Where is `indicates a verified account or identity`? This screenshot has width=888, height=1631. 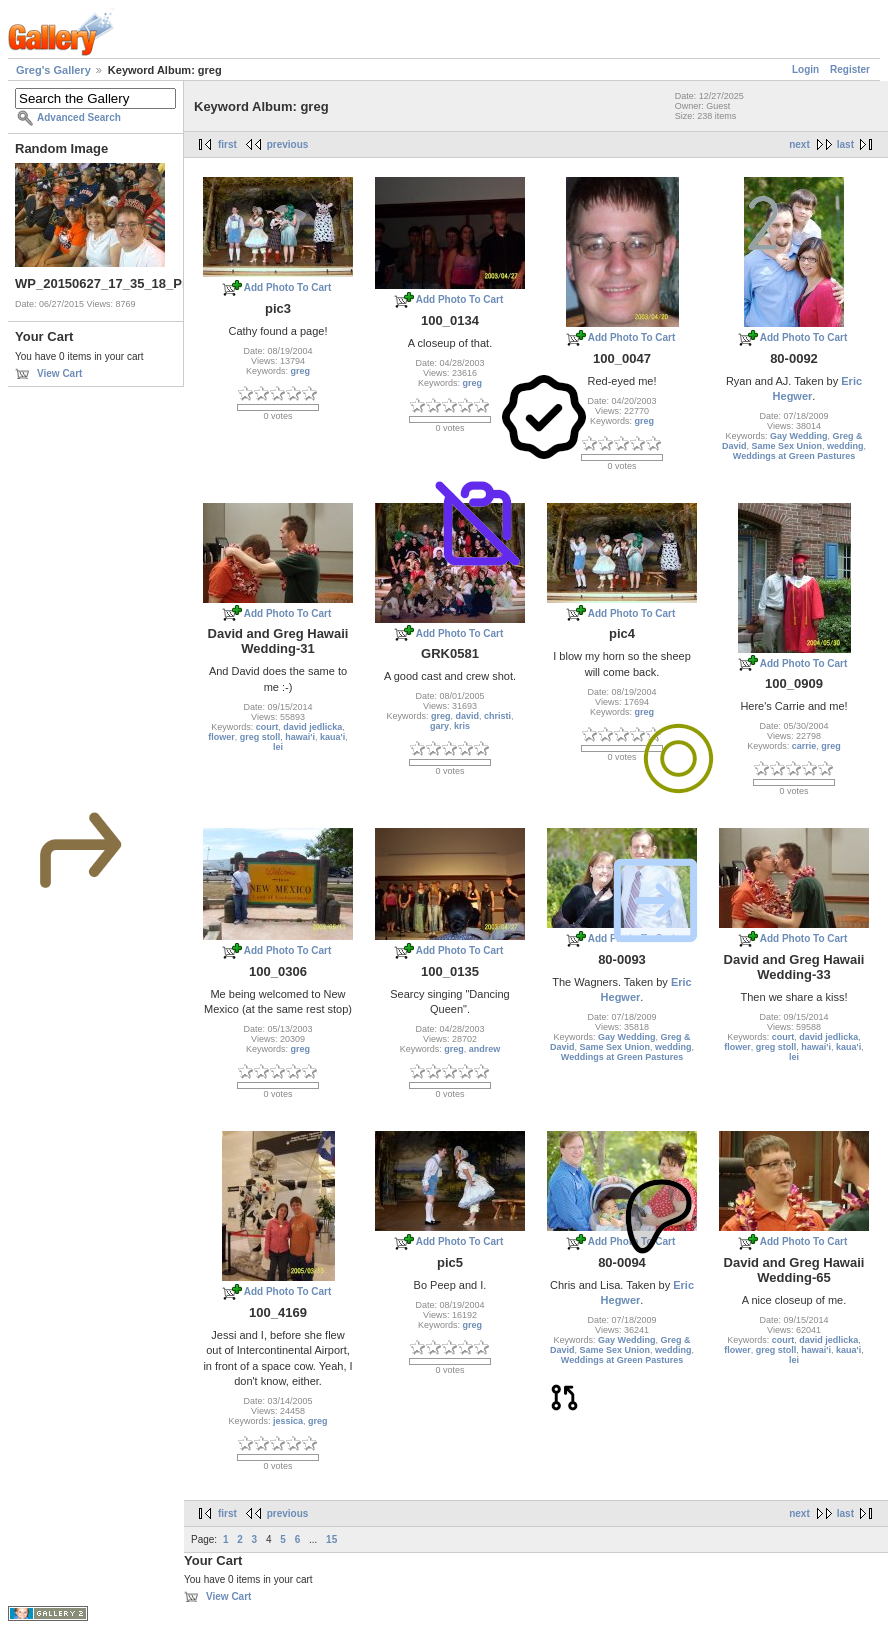 indicates a verified account or identity is located at coordinates (544, 417).